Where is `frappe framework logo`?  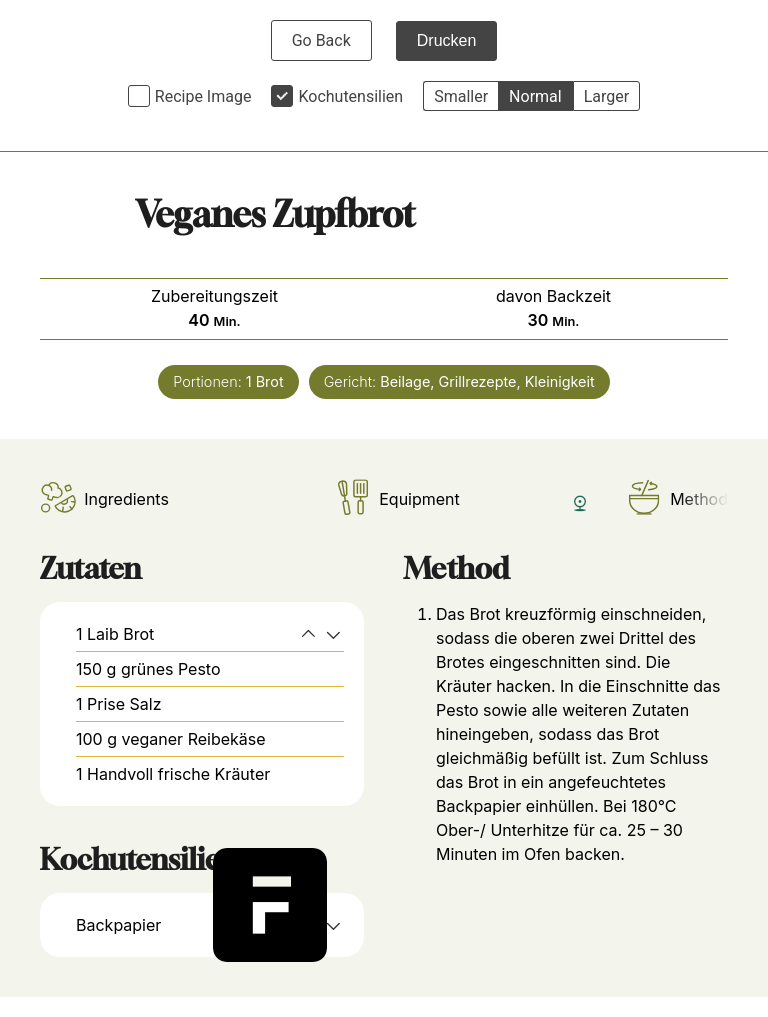
frappe framework logo is located at coordinates (270, 905).